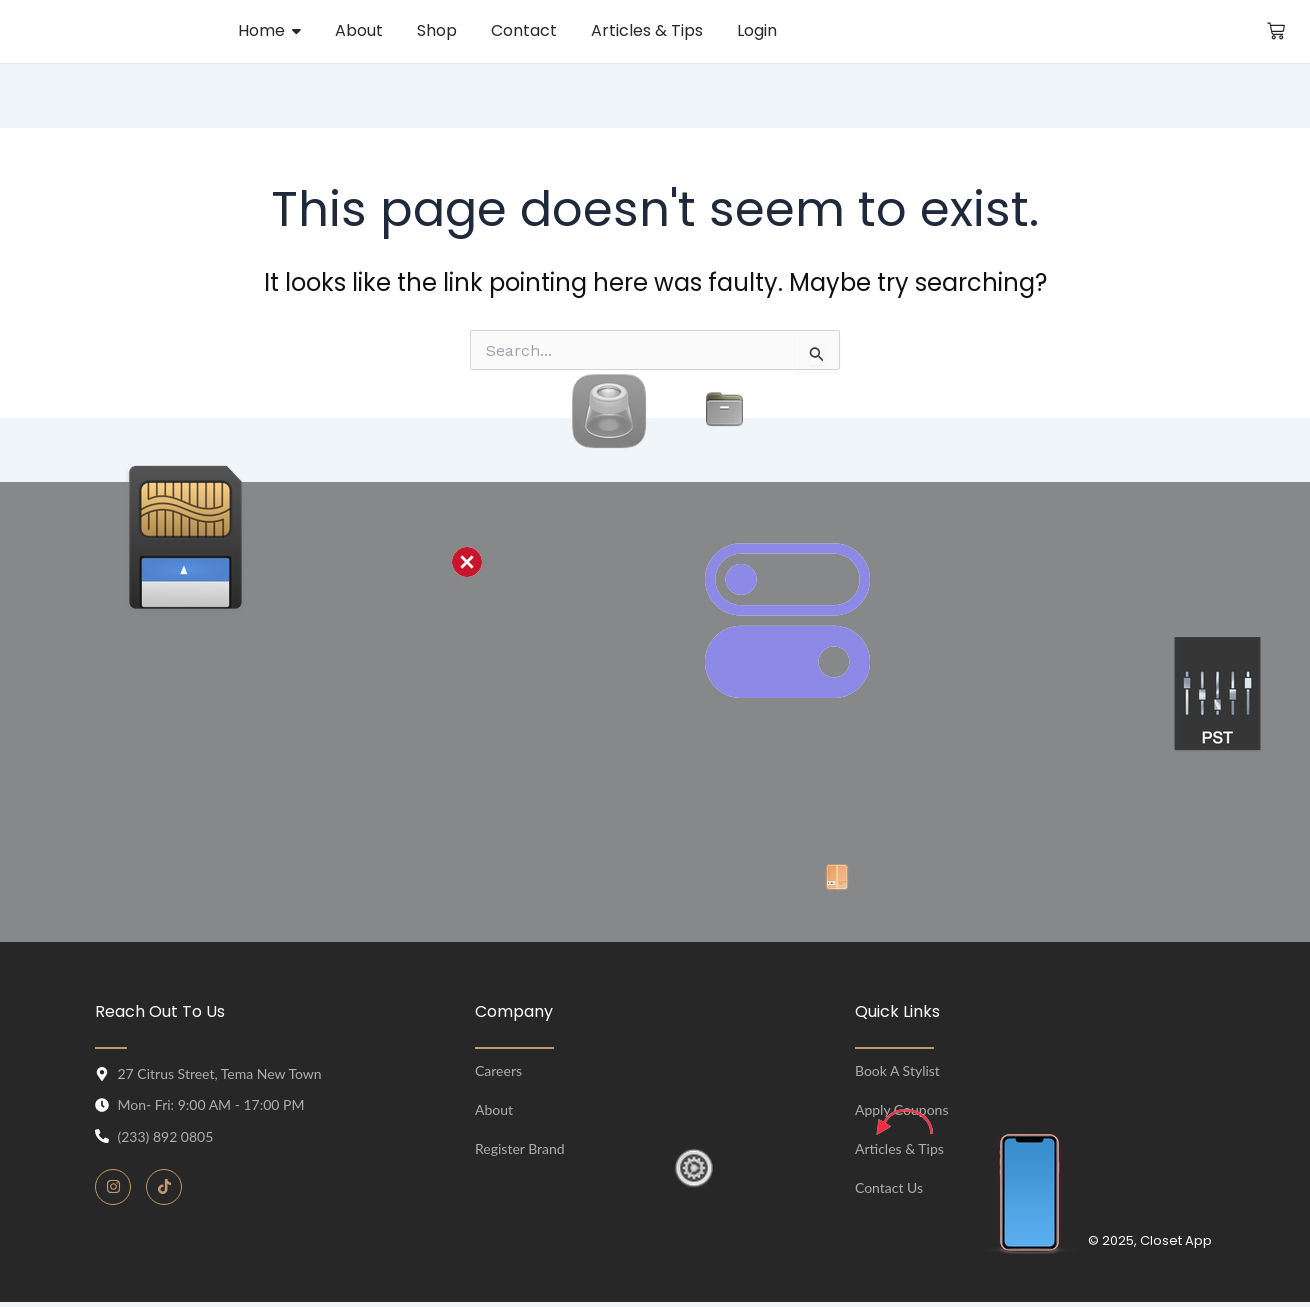 This screenshot has width=1310, height=1307. Describe the element at coordinates (694, 1168) in the screenshot. I see `open settings or preferences` at that location.